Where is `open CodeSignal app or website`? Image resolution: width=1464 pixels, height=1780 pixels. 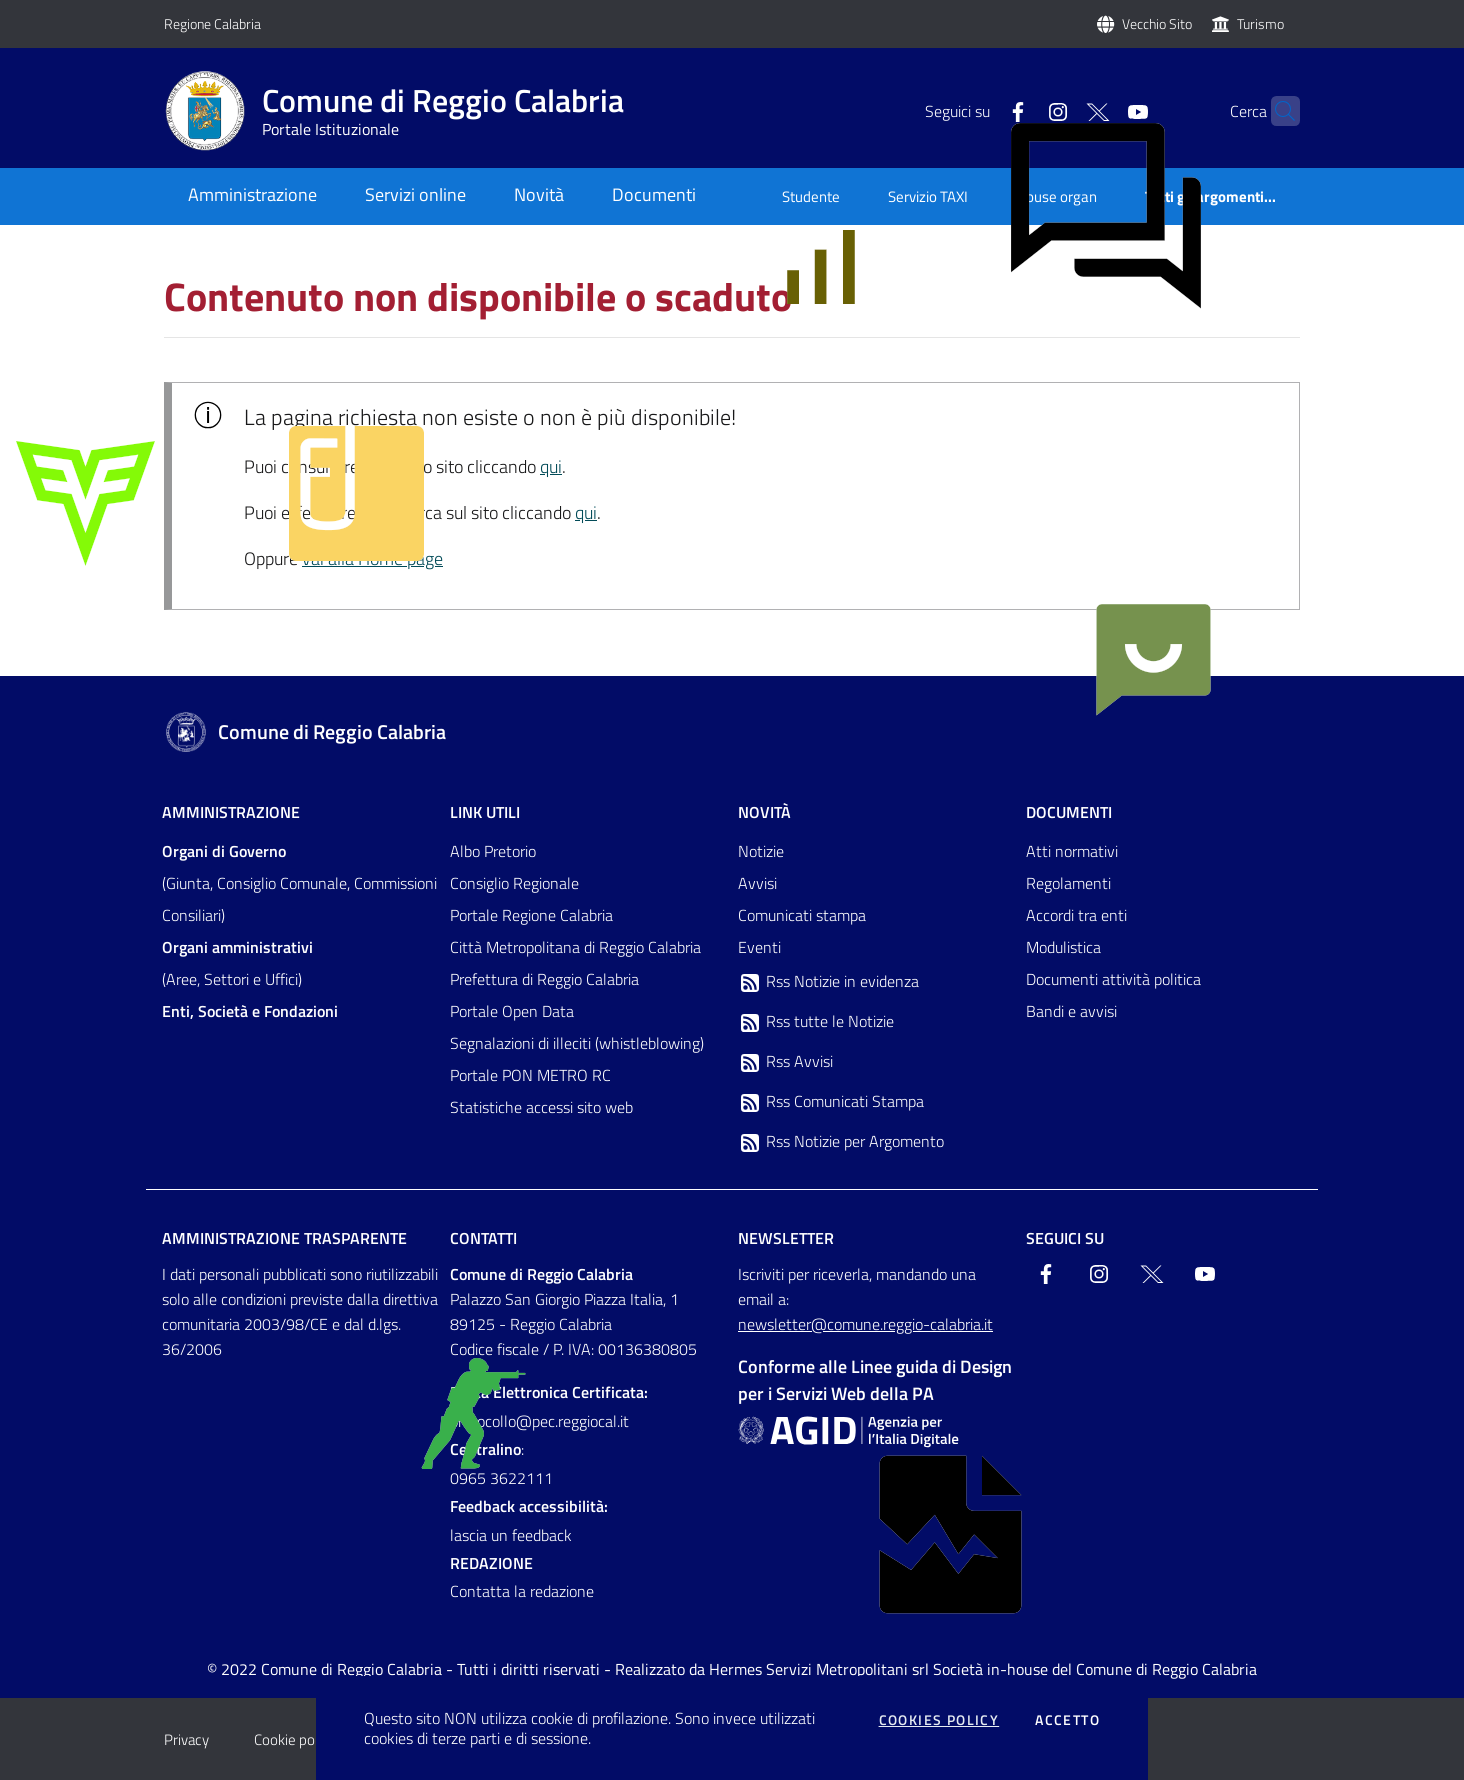
open CodeSignal app or website is located at coordinates (85, 503).